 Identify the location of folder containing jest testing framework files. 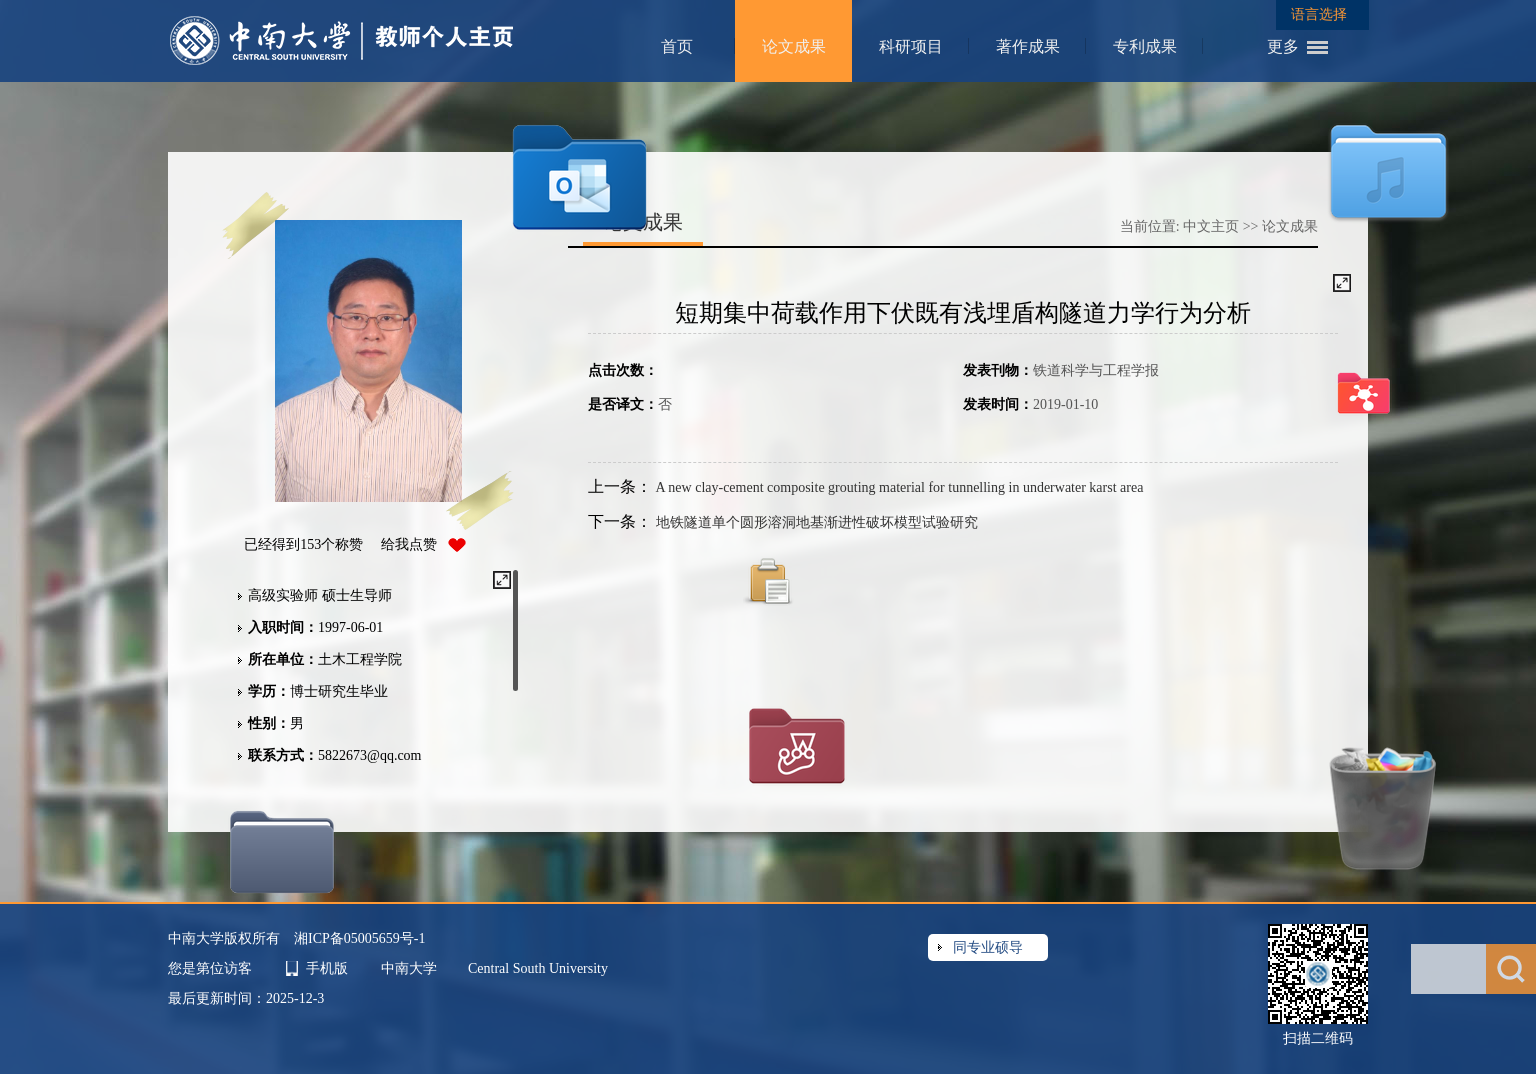
(796, 748).